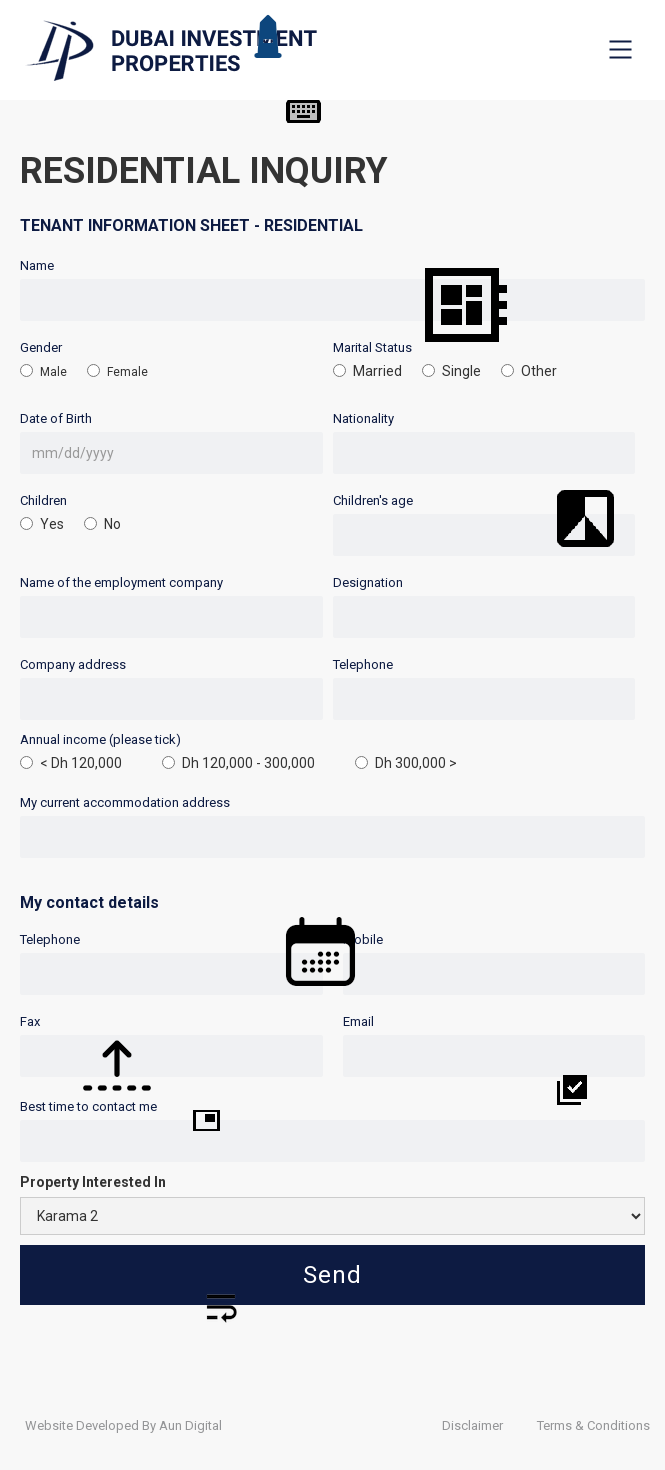 This screenshot has height=1470, width=665. I want to click on apply black and white filter to image, so click(585, 518).